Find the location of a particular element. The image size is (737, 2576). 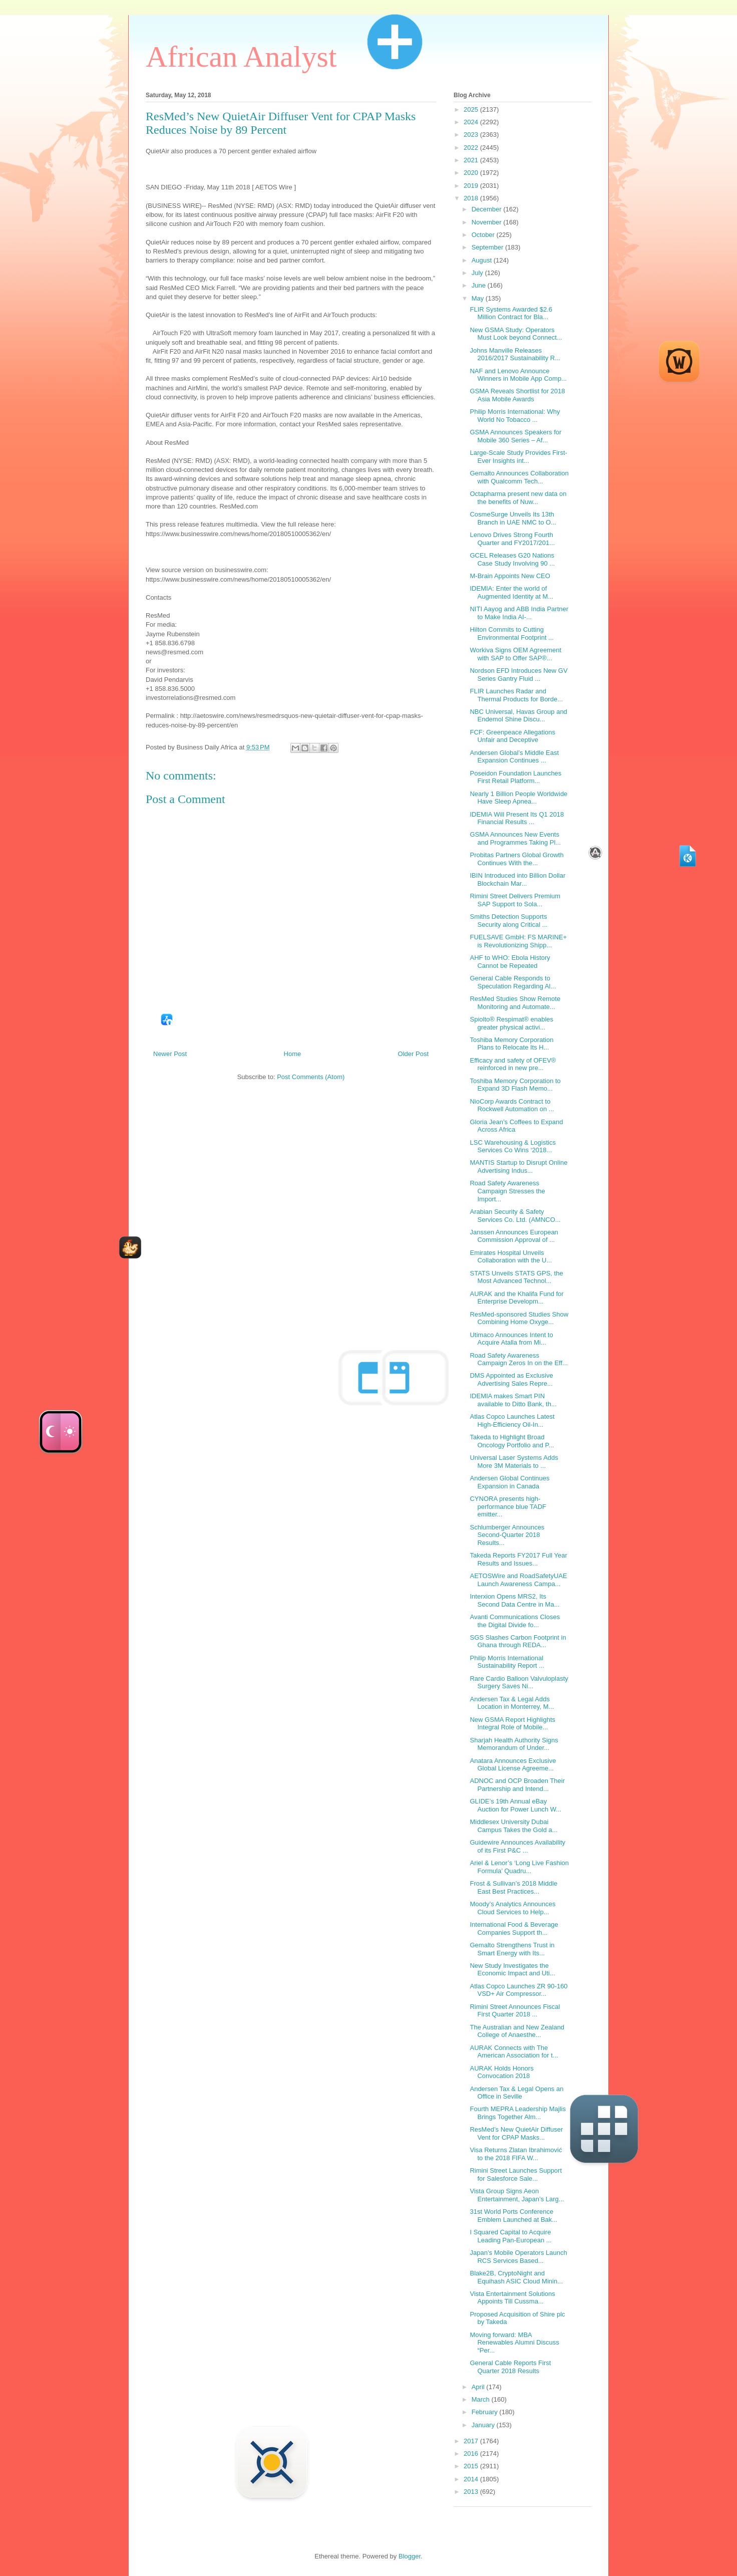

open stata statistical software is located at coordinates (604, 2129).